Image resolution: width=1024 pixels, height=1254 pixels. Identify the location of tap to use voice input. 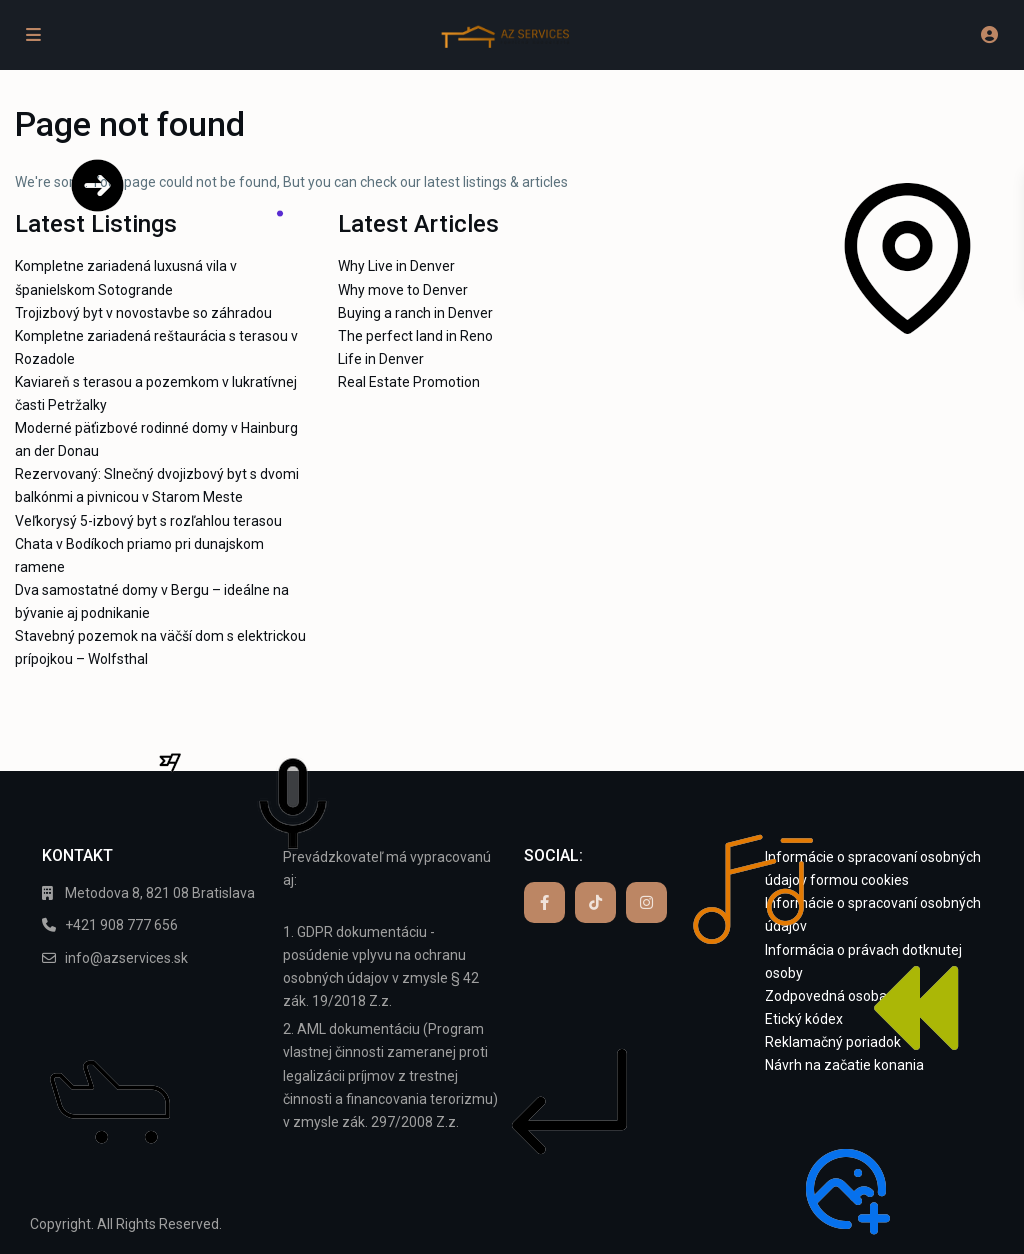
(293, 801).